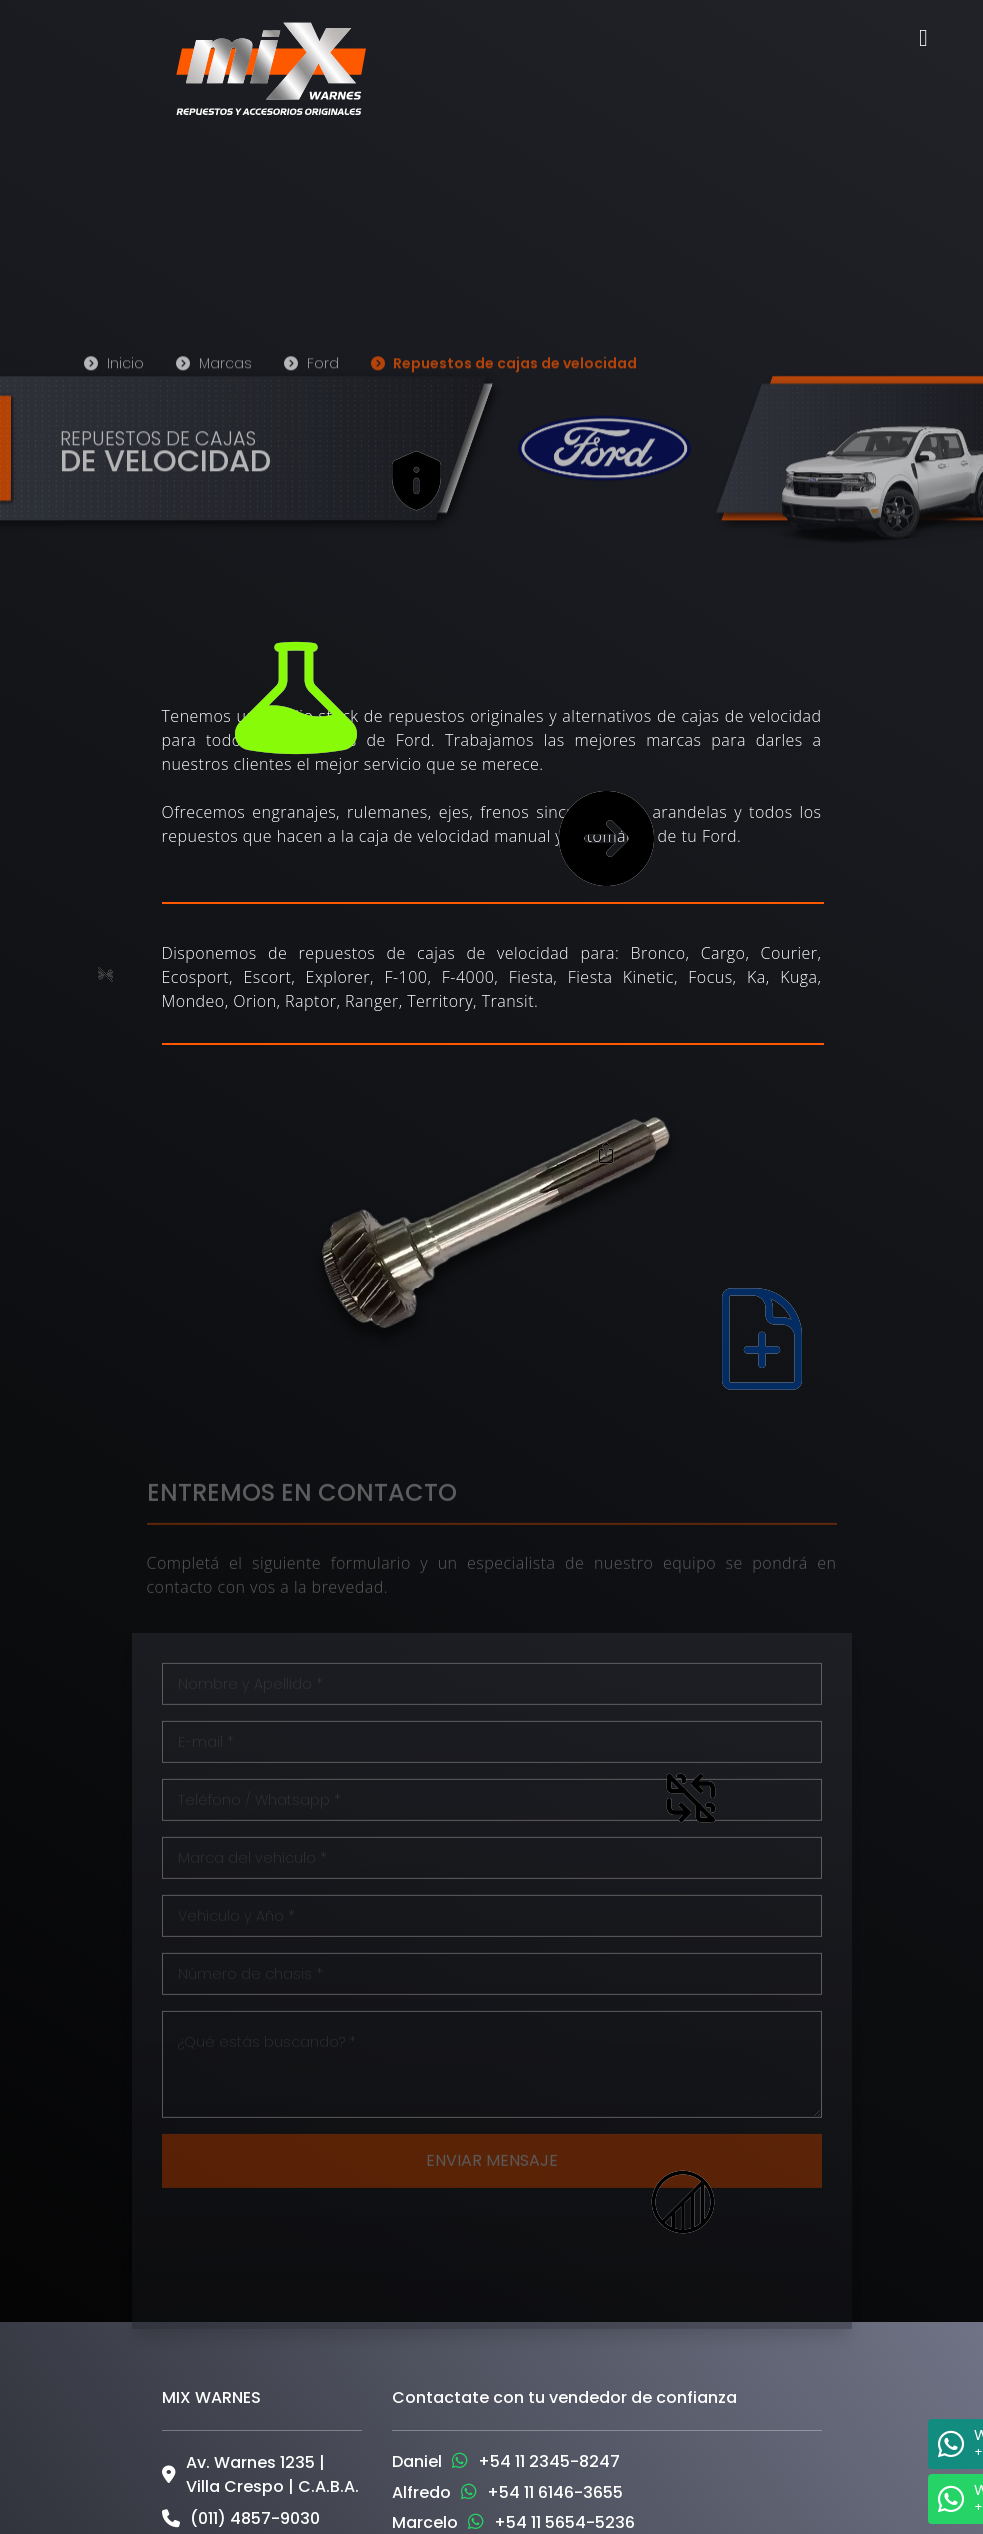 The image size is (983, 2534). What do you see at coordinates (416, 480) in the screenshot?
I see `view privacy policy or settings` at bounding box center [416, 480].